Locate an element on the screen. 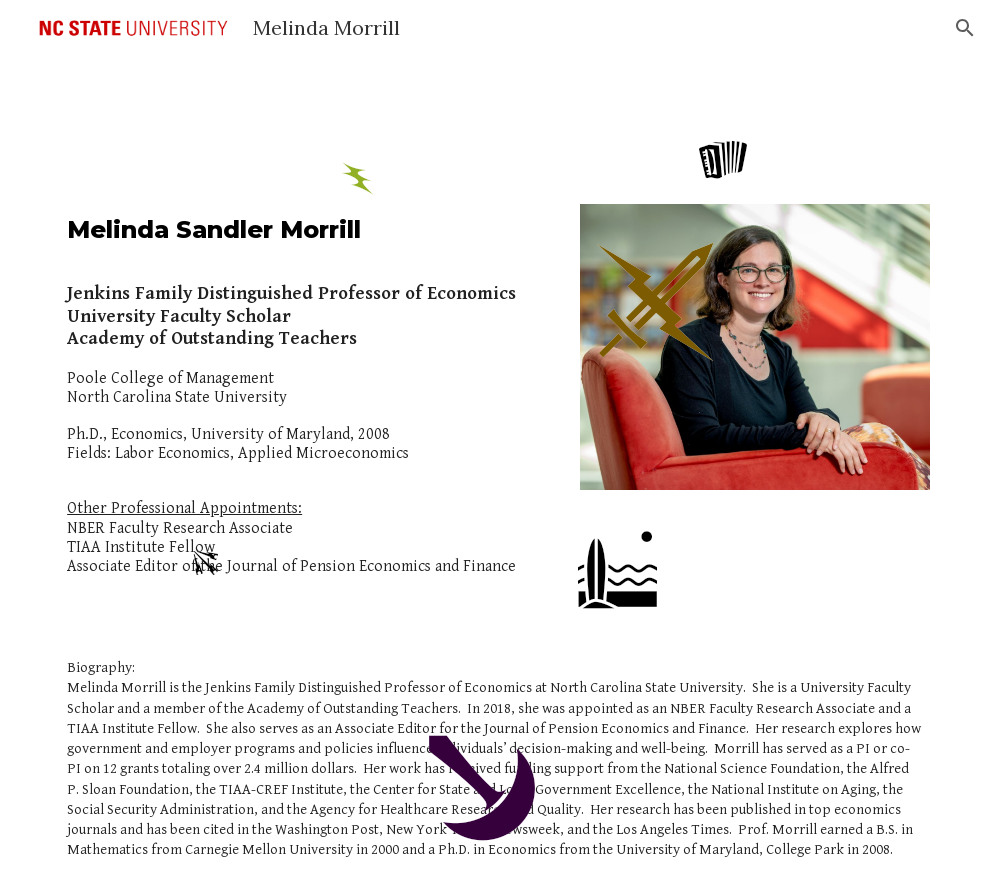 The width and height of the screenshot is (989, 893). indicates damage or injury status is located at coordinates (357, 178).